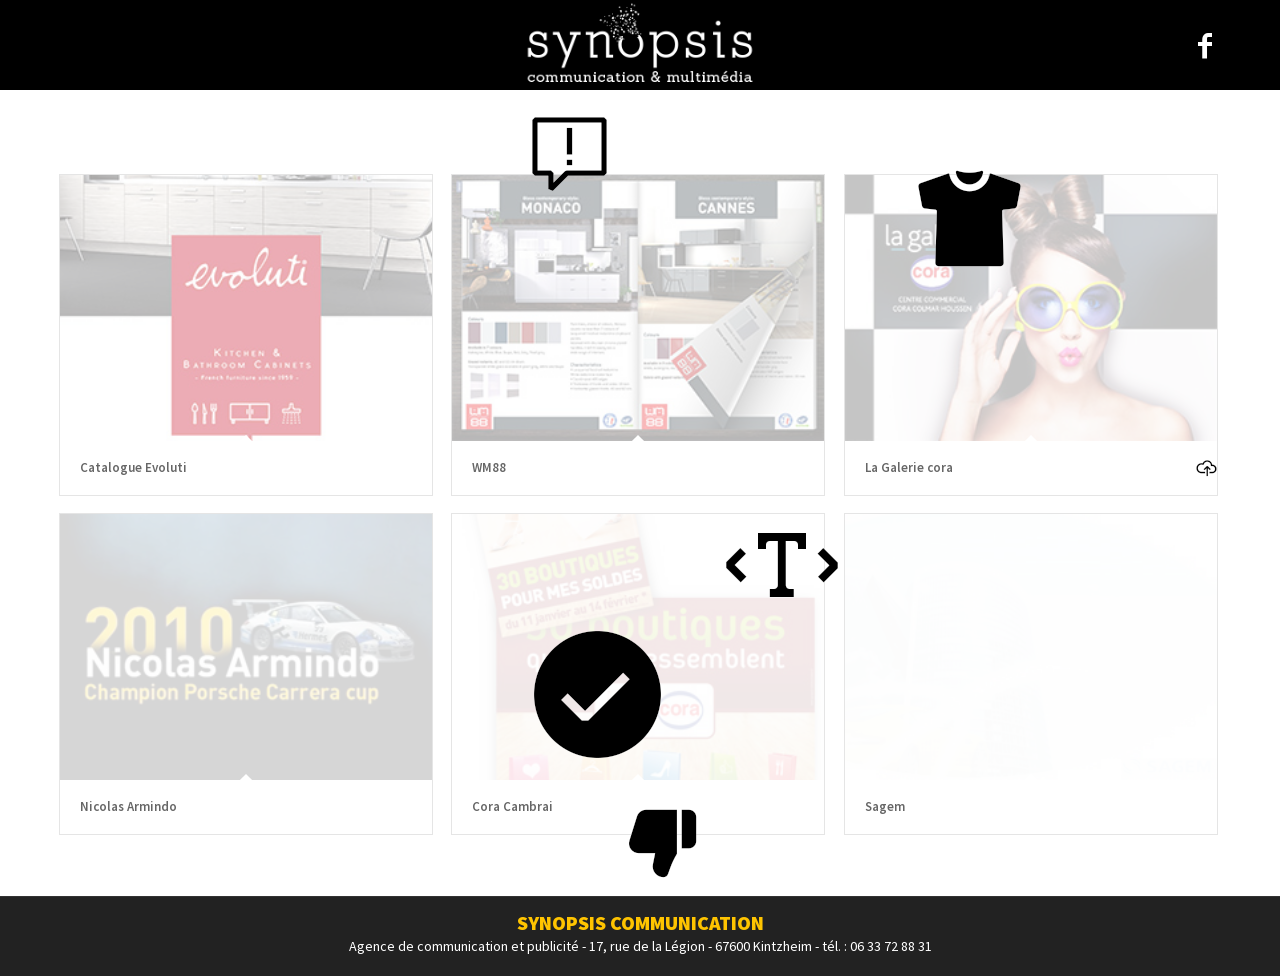  Describe the element at coordinates (597, 694) in the screenshot. I see `indicates a test or validation has passed` at that location.